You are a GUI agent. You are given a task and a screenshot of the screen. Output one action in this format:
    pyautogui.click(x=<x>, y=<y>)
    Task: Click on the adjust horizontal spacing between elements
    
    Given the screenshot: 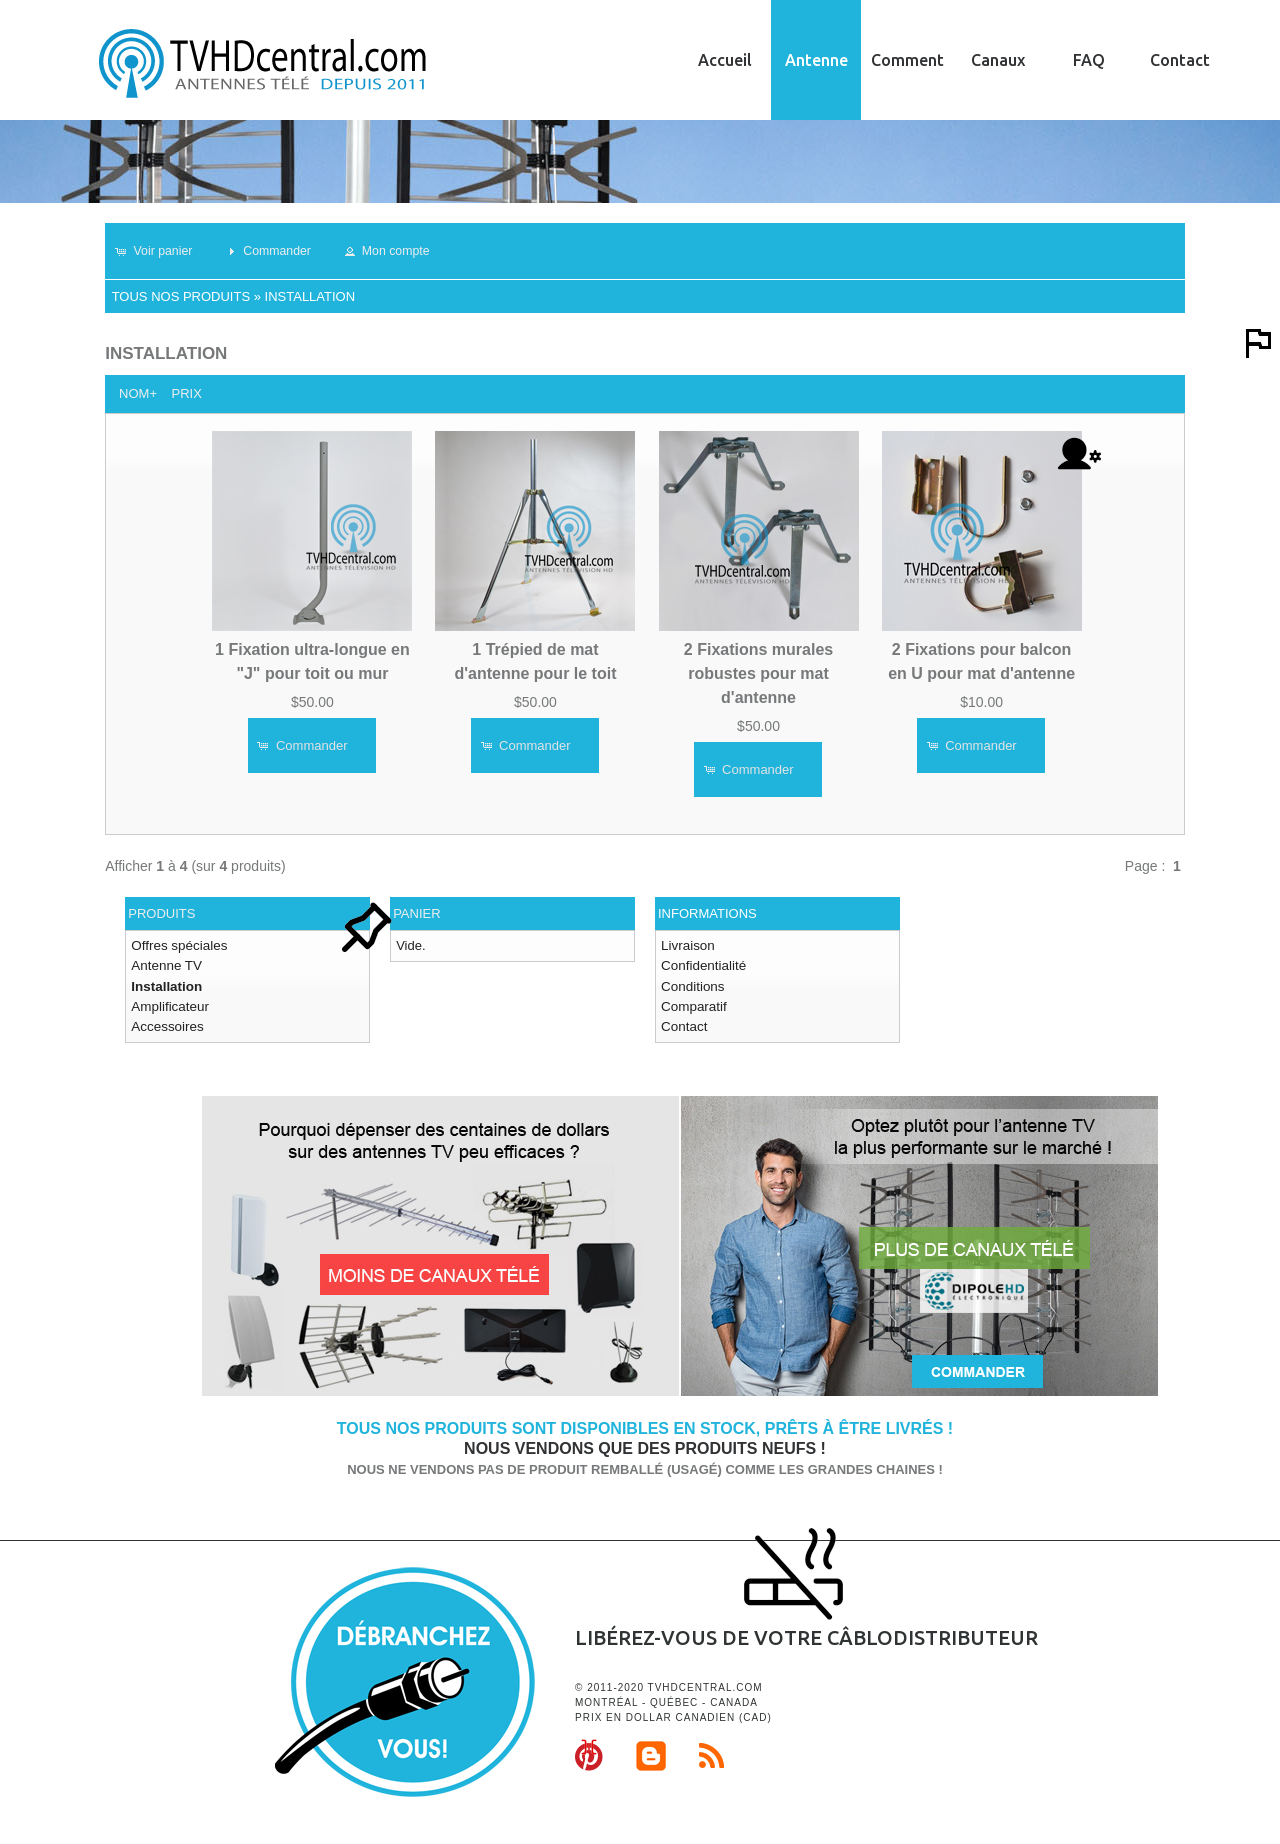 What is the action you would take?
    pyautogui.click(x=589, y=1747)
    